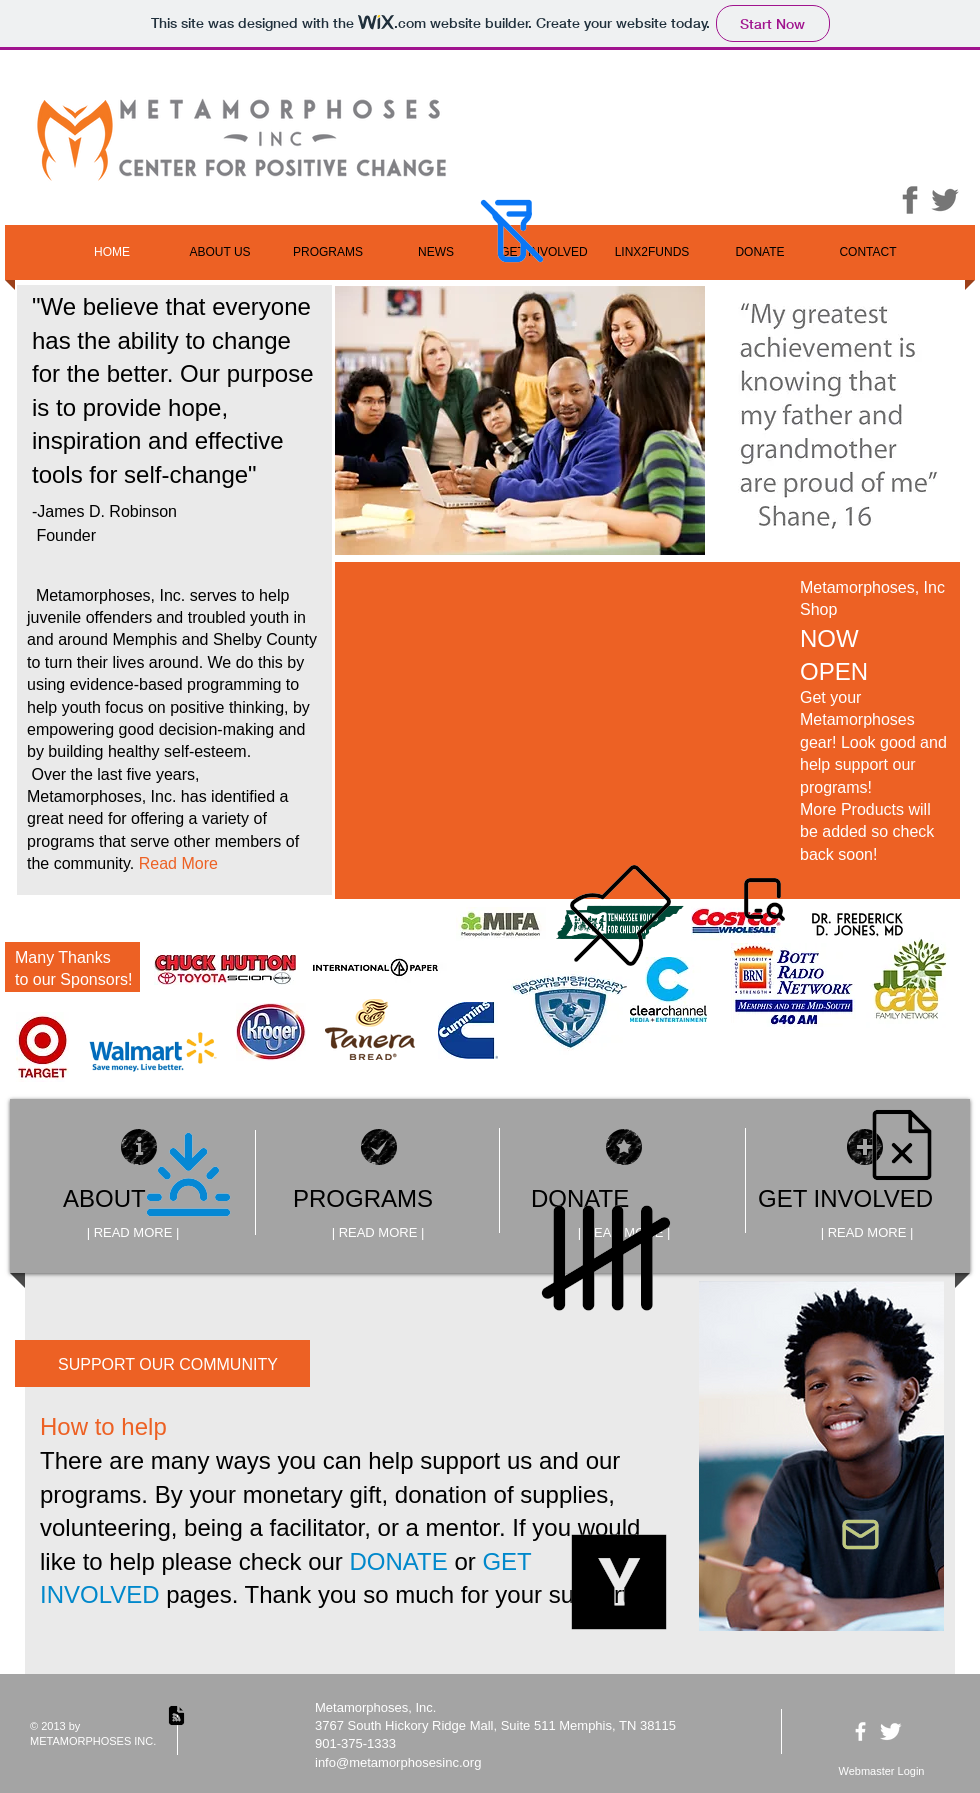  What do you see at coordinates (762, 898) in the screenshot?
I see `search for content on iPad` at bounding box center [762, 898].